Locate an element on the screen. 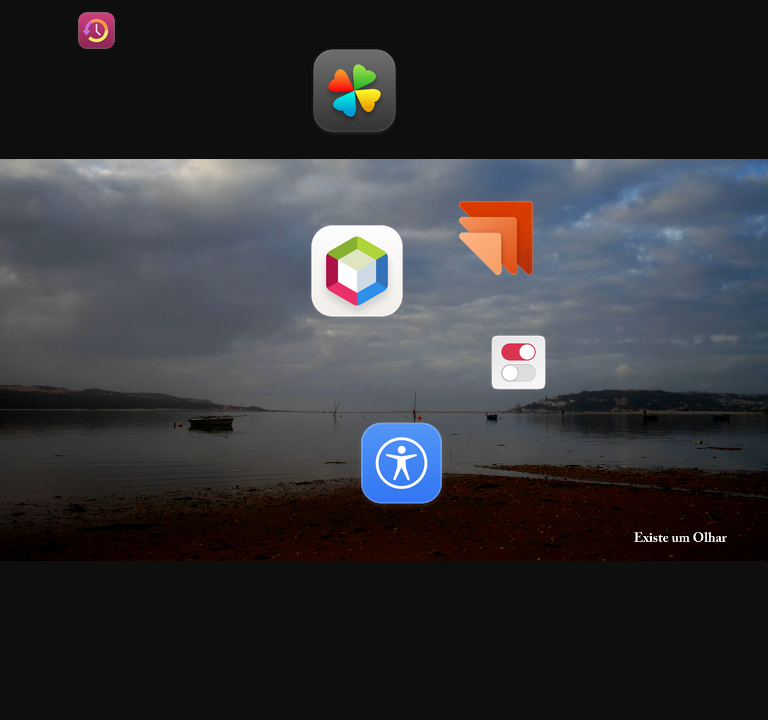 The width and height of the screenshot is (768, 720). open accessibility settings is located at coordinates (401, 464).